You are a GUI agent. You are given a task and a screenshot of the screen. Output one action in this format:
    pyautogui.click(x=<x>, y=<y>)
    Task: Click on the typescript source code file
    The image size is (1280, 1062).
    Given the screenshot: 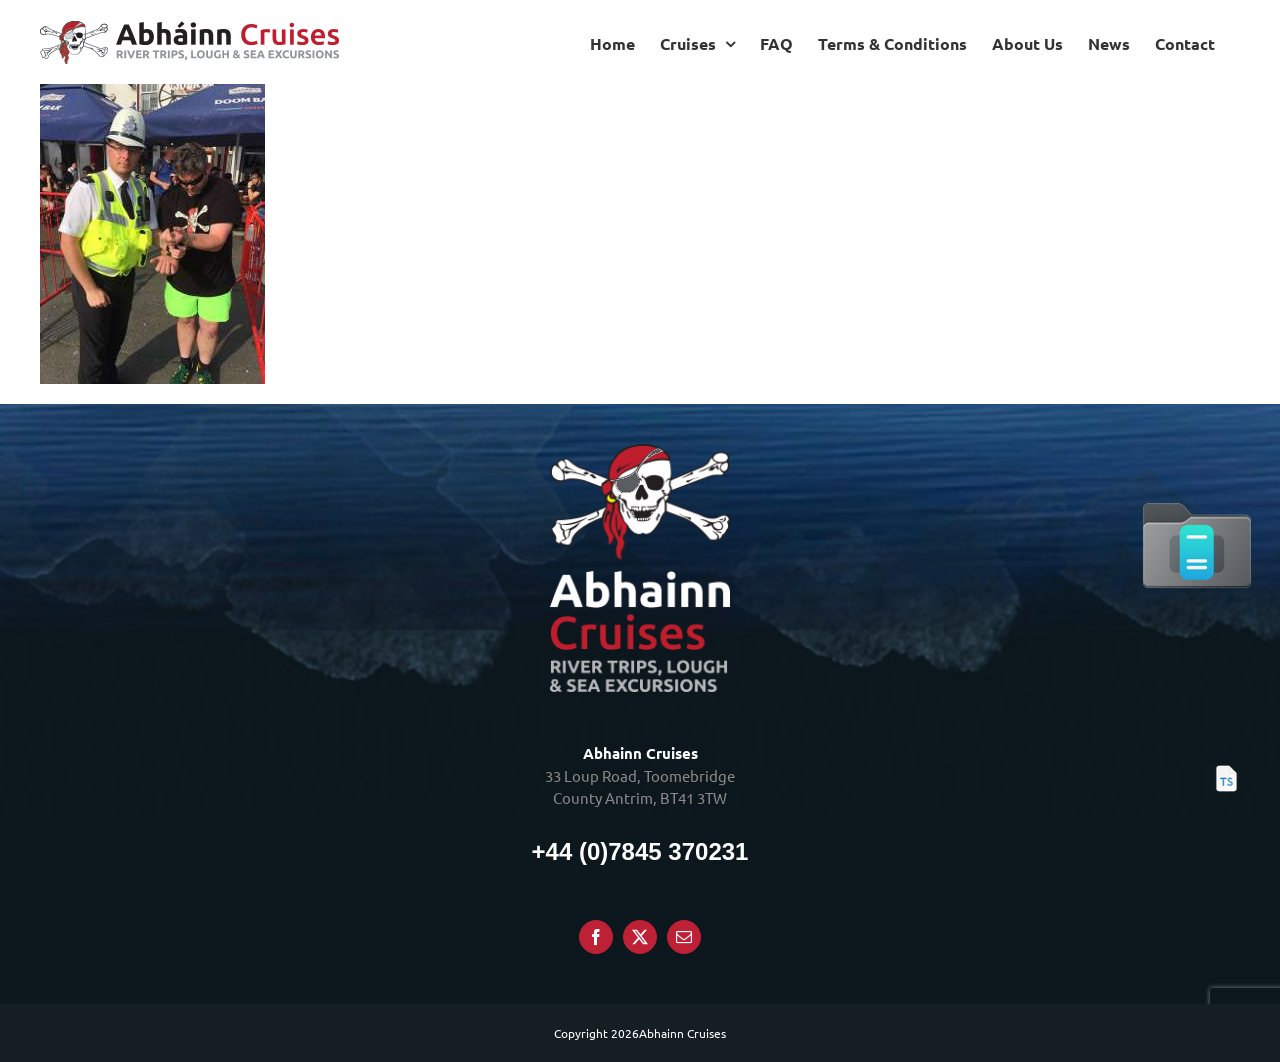 What is the action you would take?
    pyautogui.click(x=1226, y=778)
    